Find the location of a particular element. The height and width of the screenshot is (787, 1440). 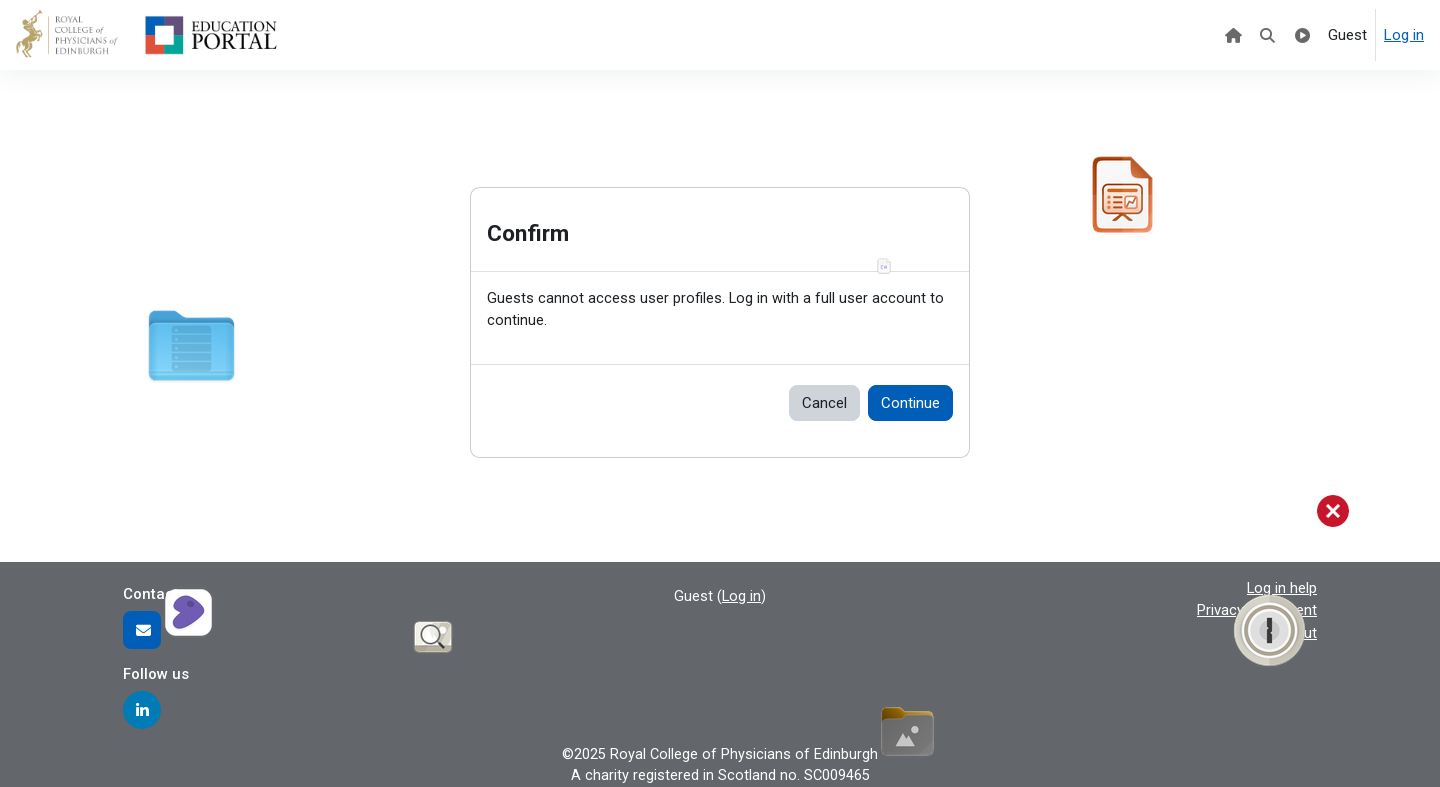

open the photo viewer application is located at coordinates (433, 637).